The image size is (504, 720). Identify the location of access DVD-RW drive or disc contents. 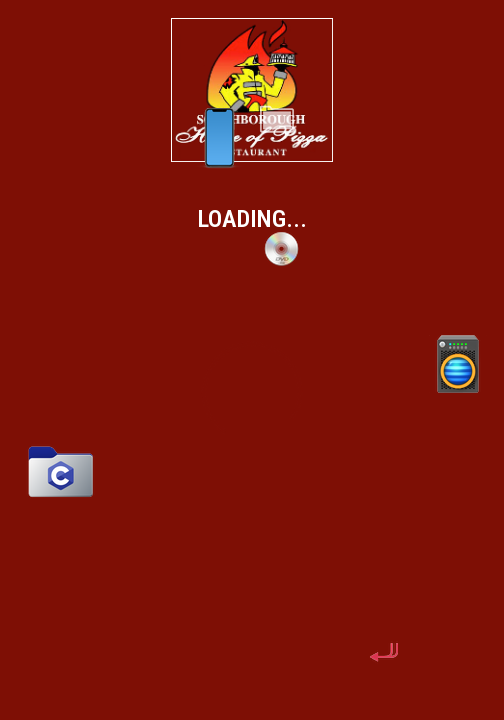
(281, 249).